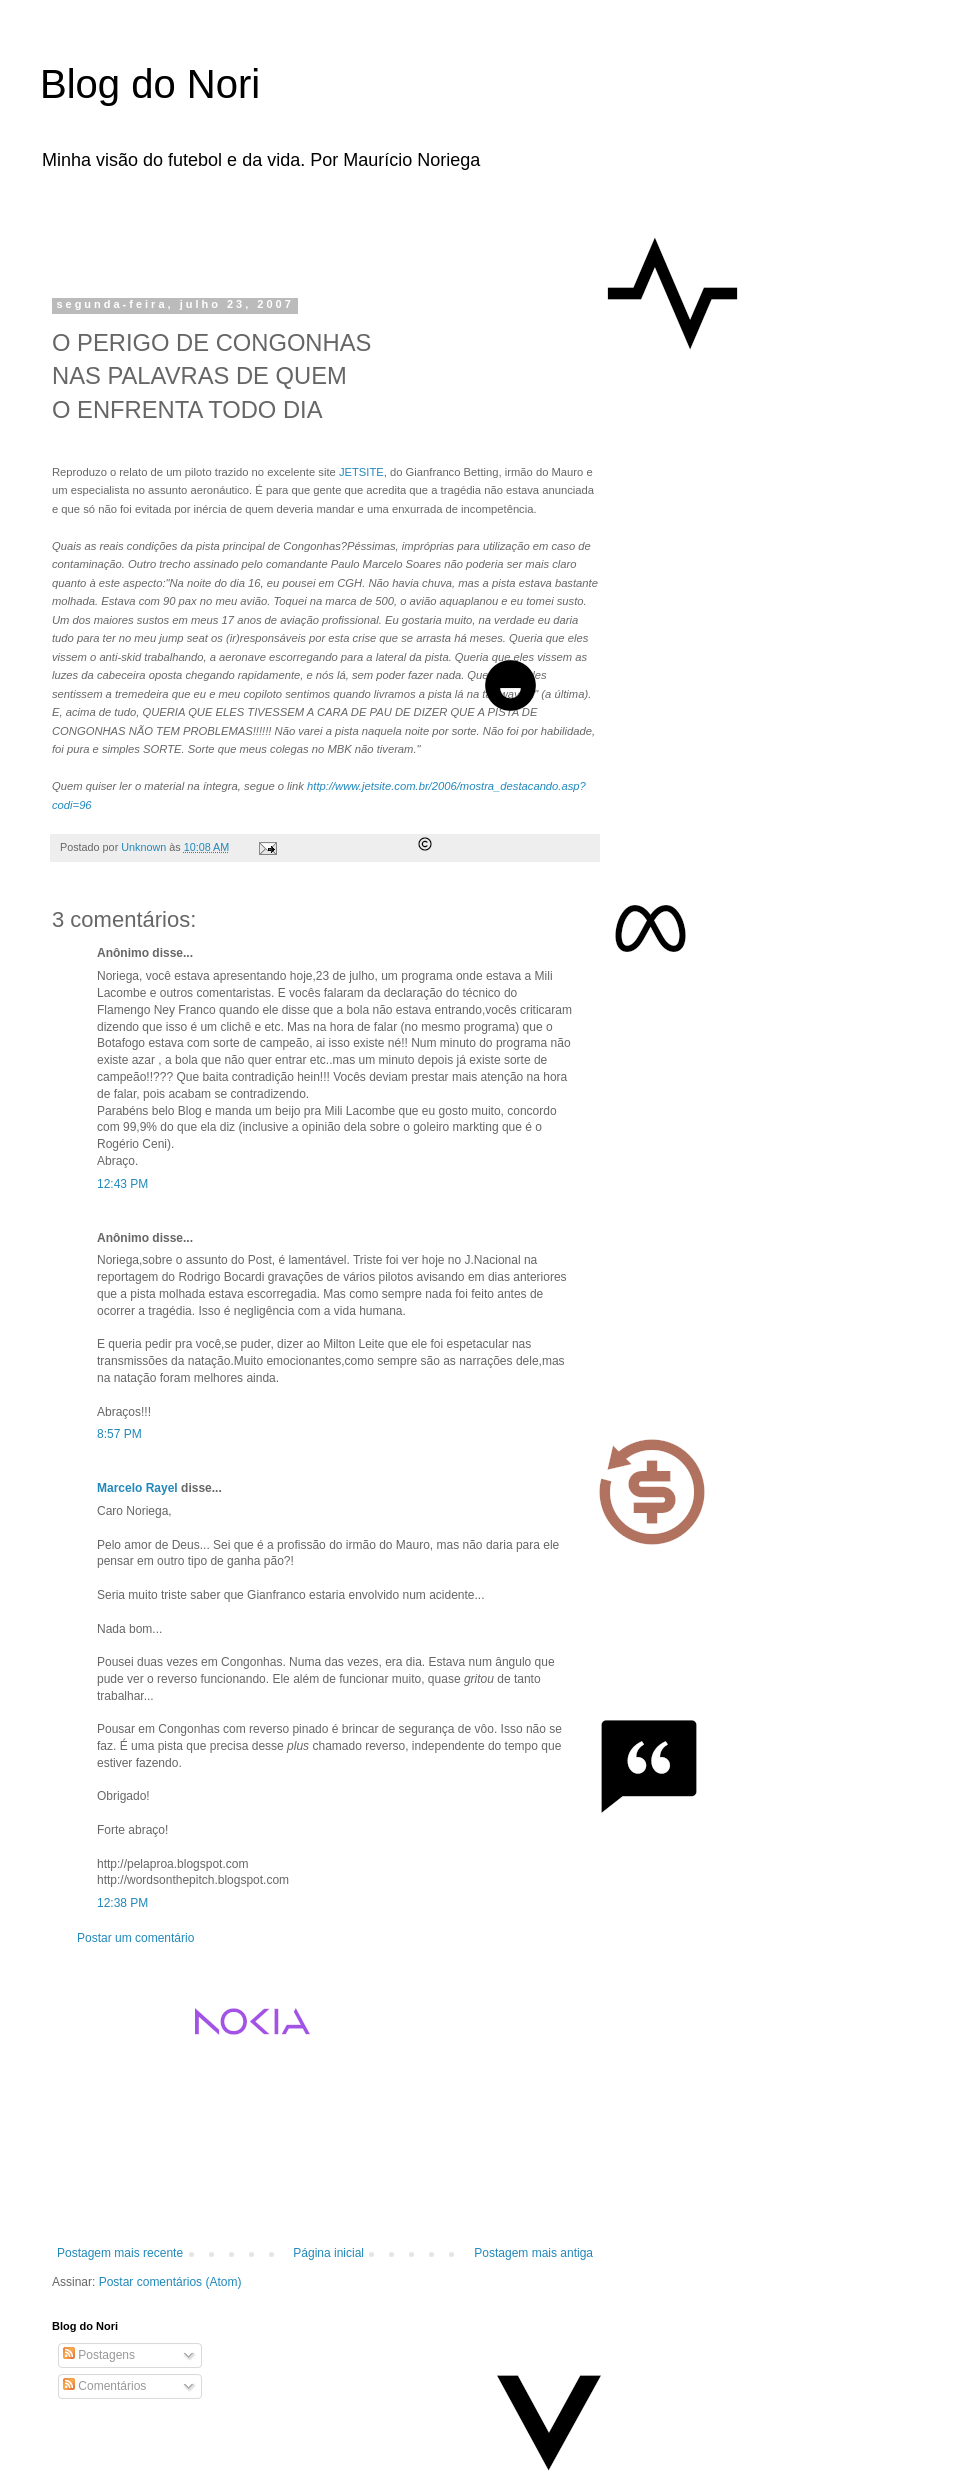  I want to click on Meta company logo, so click(650, 928).